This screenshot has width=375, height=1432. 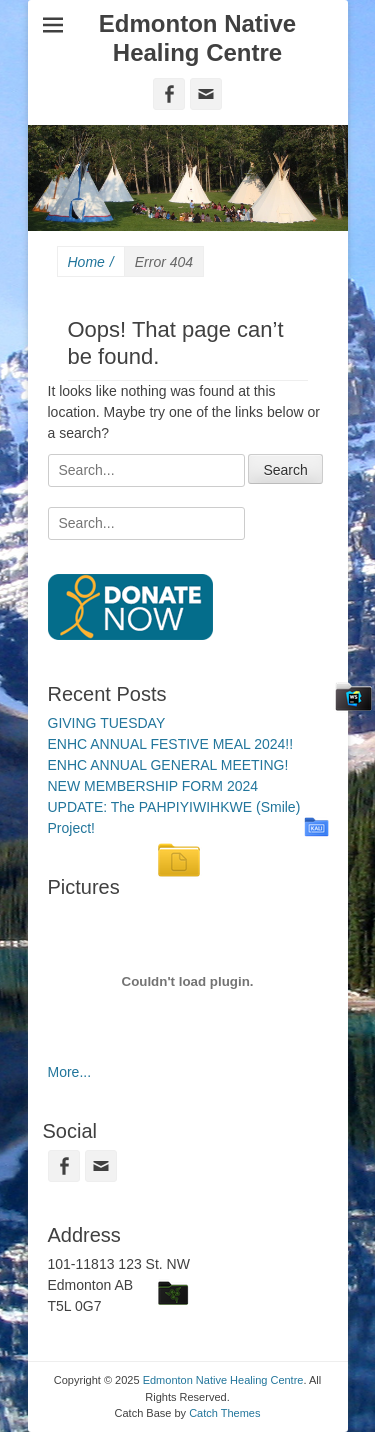 What do you see at coordinates (179, 860) in the screenshot?
I see `open your documents folder` at bounding box center [179, 860].